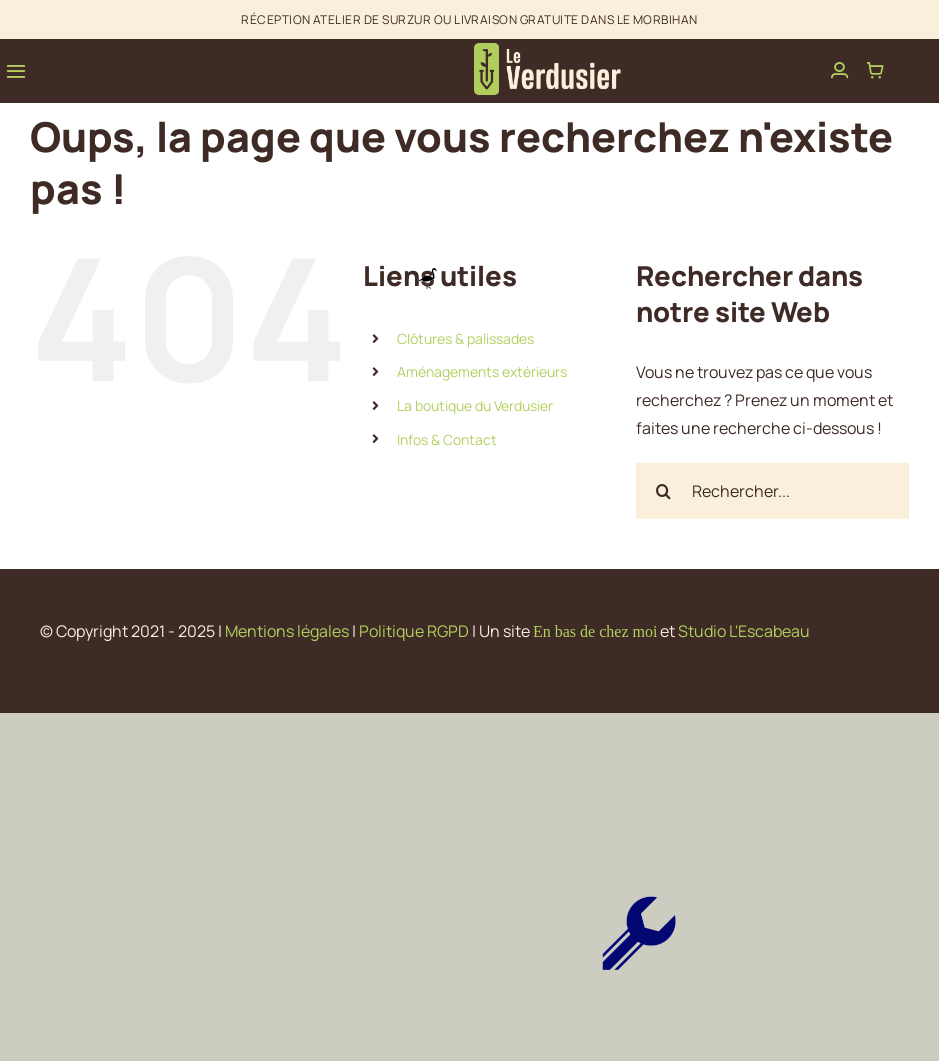 The height and width of the screenshot is (1061, 939). Describe the element at coordinates (427, 278) in the screenshot. I see `decorative flamingo icon for tropical or summer-themed content` at that location.